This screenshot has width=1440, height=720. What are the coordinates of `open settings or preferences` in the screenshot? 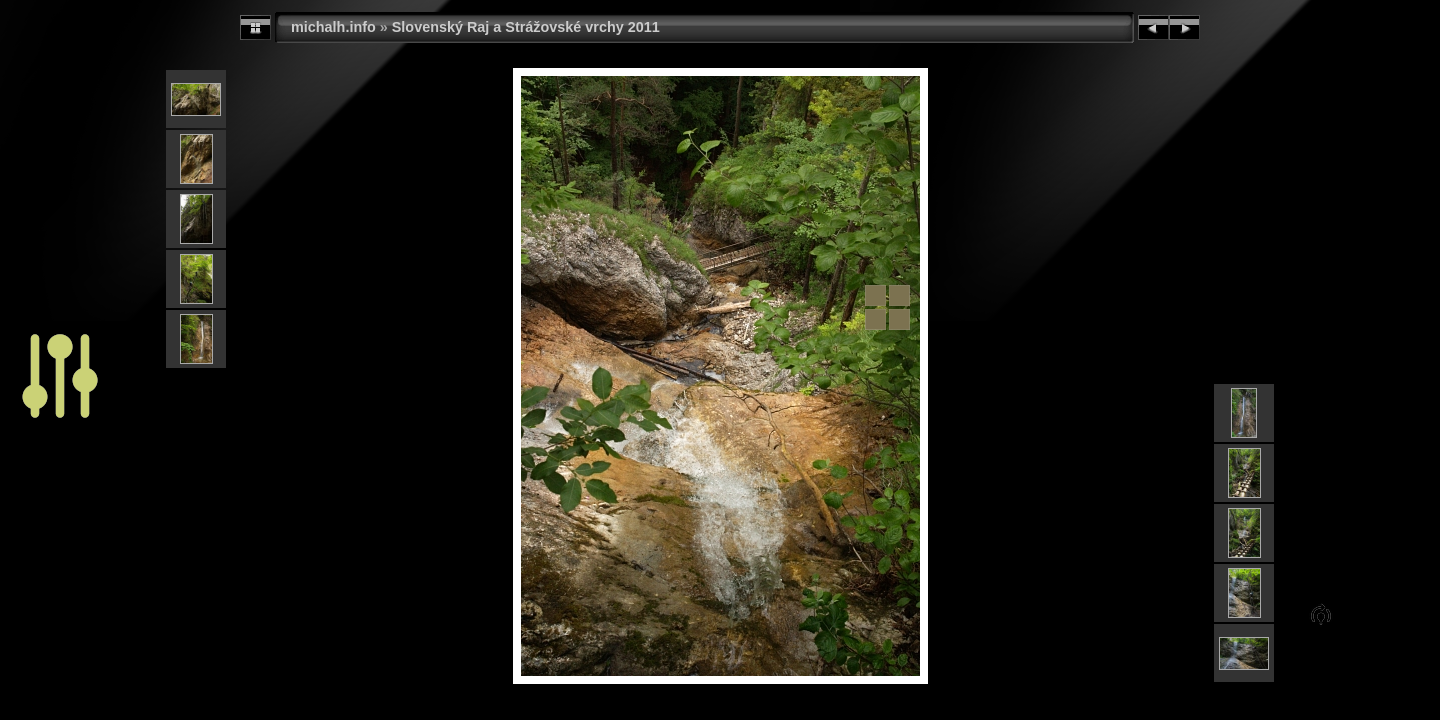 It's located at (60, 376).